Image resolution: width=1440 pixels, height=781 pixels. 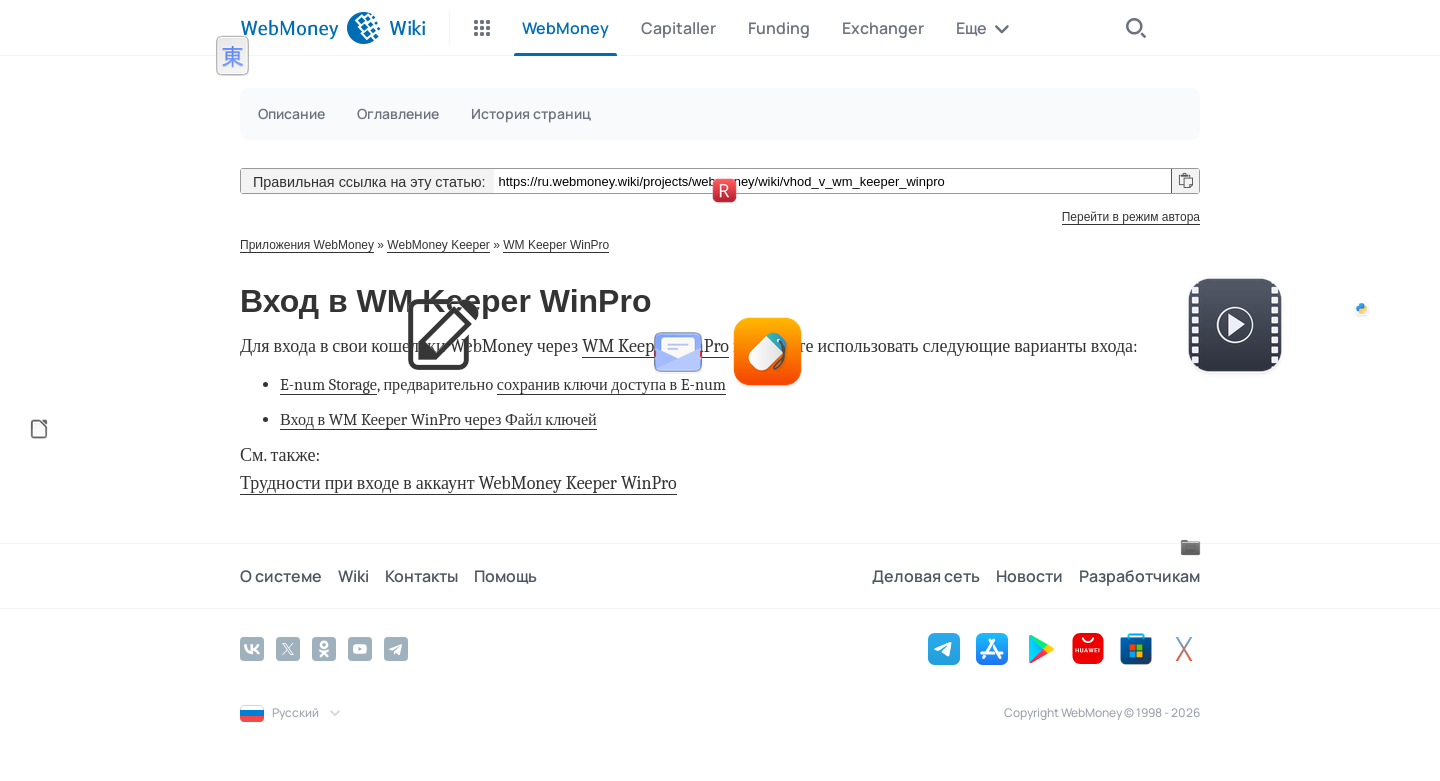 I want to click on open text editor application, so click(x=438, y=334).